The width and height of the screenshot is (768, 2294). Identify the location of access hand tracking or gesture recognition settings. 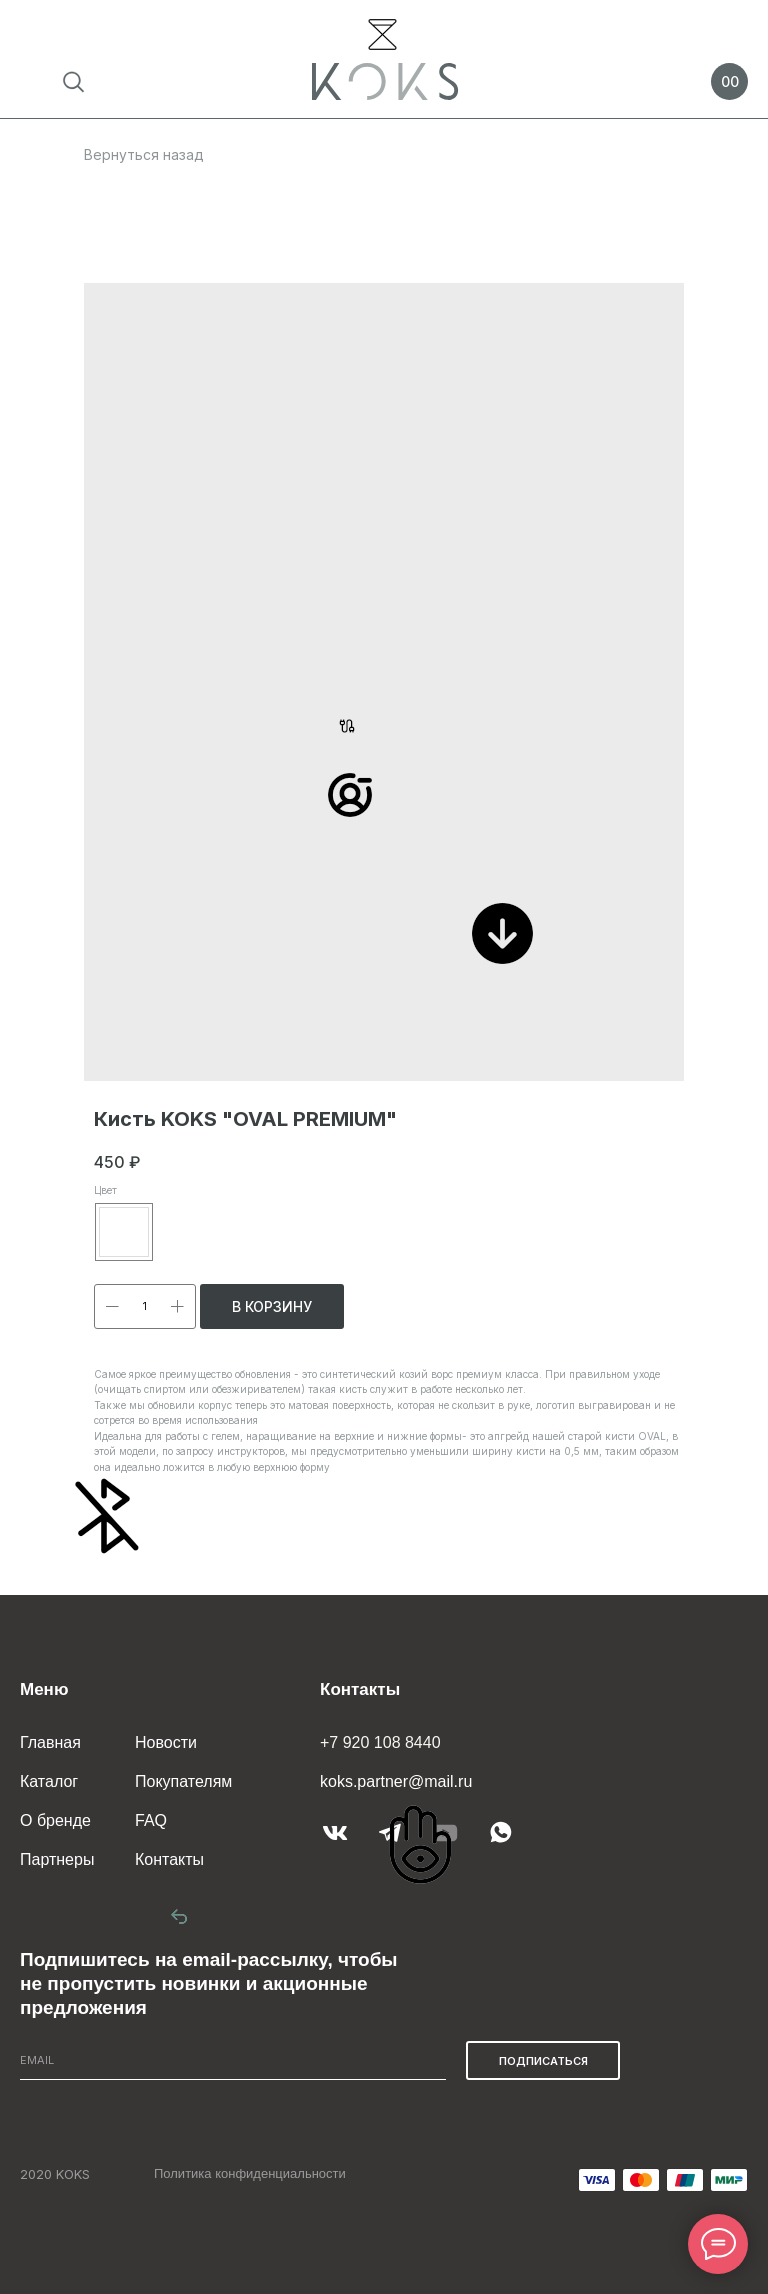
(420, 1844).